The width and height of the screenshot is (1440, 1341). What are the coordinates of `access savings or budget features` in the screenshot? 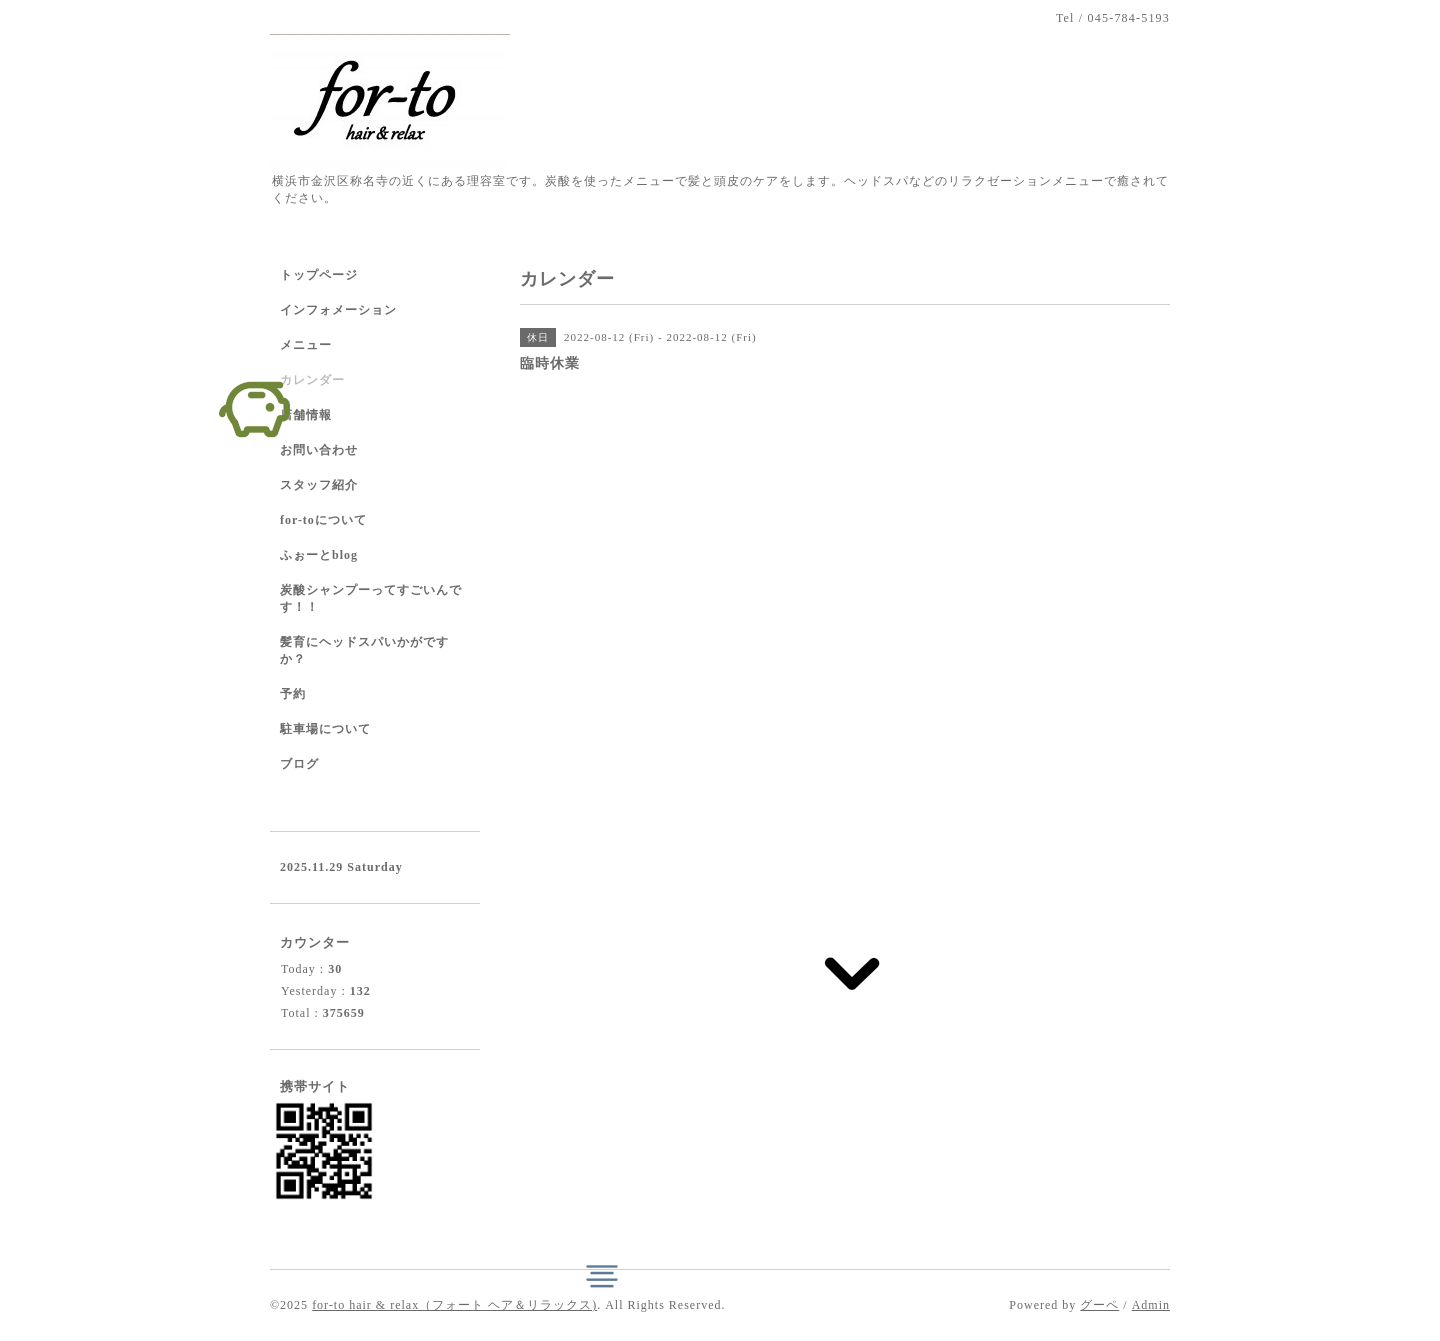 It's located at (254, 409).